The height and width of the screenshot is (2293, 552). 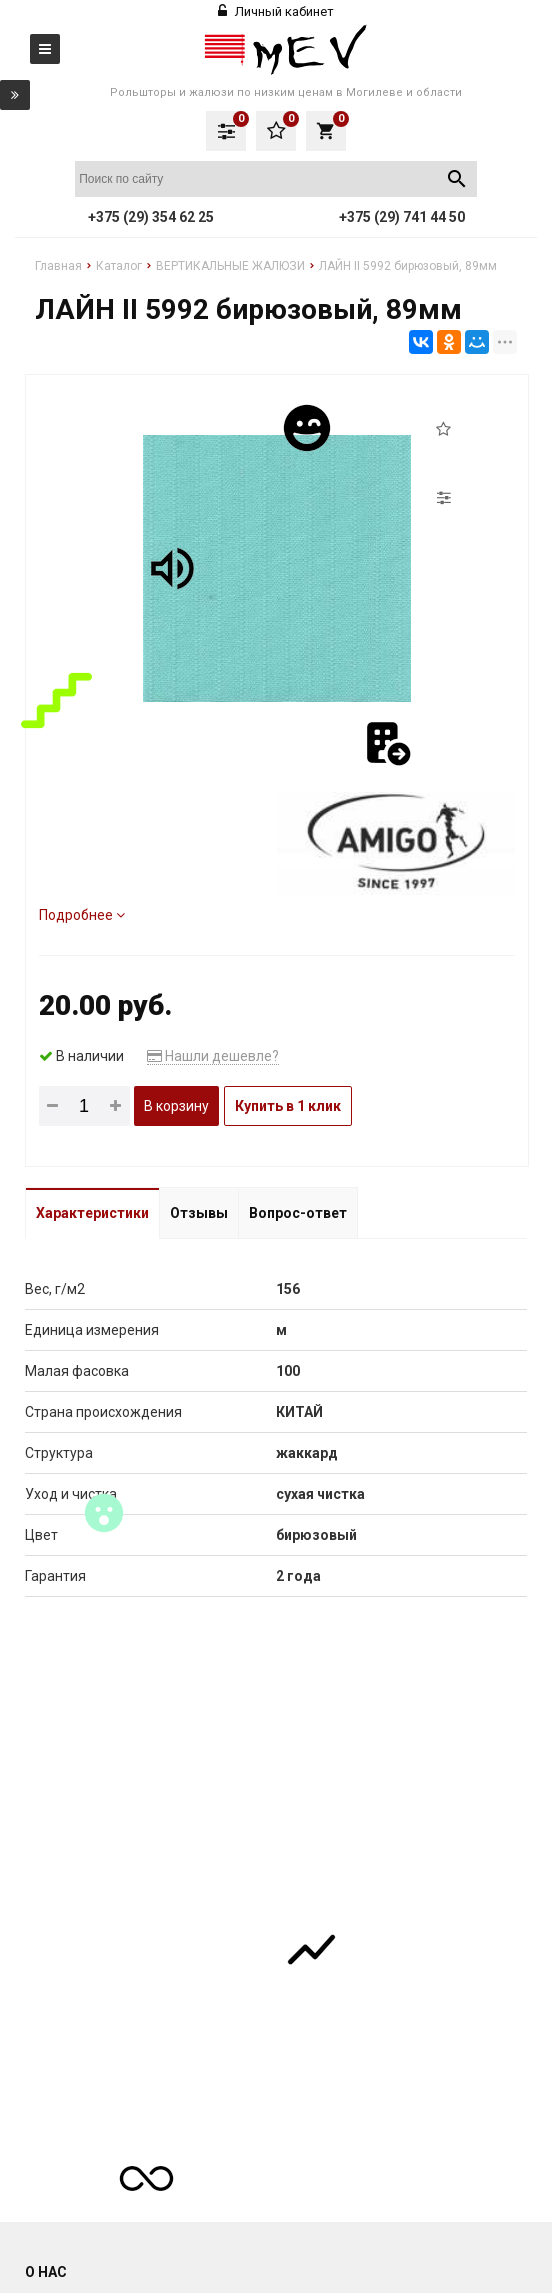 What do you see at coordinates (387, 742) in the screenshot?
I see `navigate to building or office location` at bounding box center [387, 742].